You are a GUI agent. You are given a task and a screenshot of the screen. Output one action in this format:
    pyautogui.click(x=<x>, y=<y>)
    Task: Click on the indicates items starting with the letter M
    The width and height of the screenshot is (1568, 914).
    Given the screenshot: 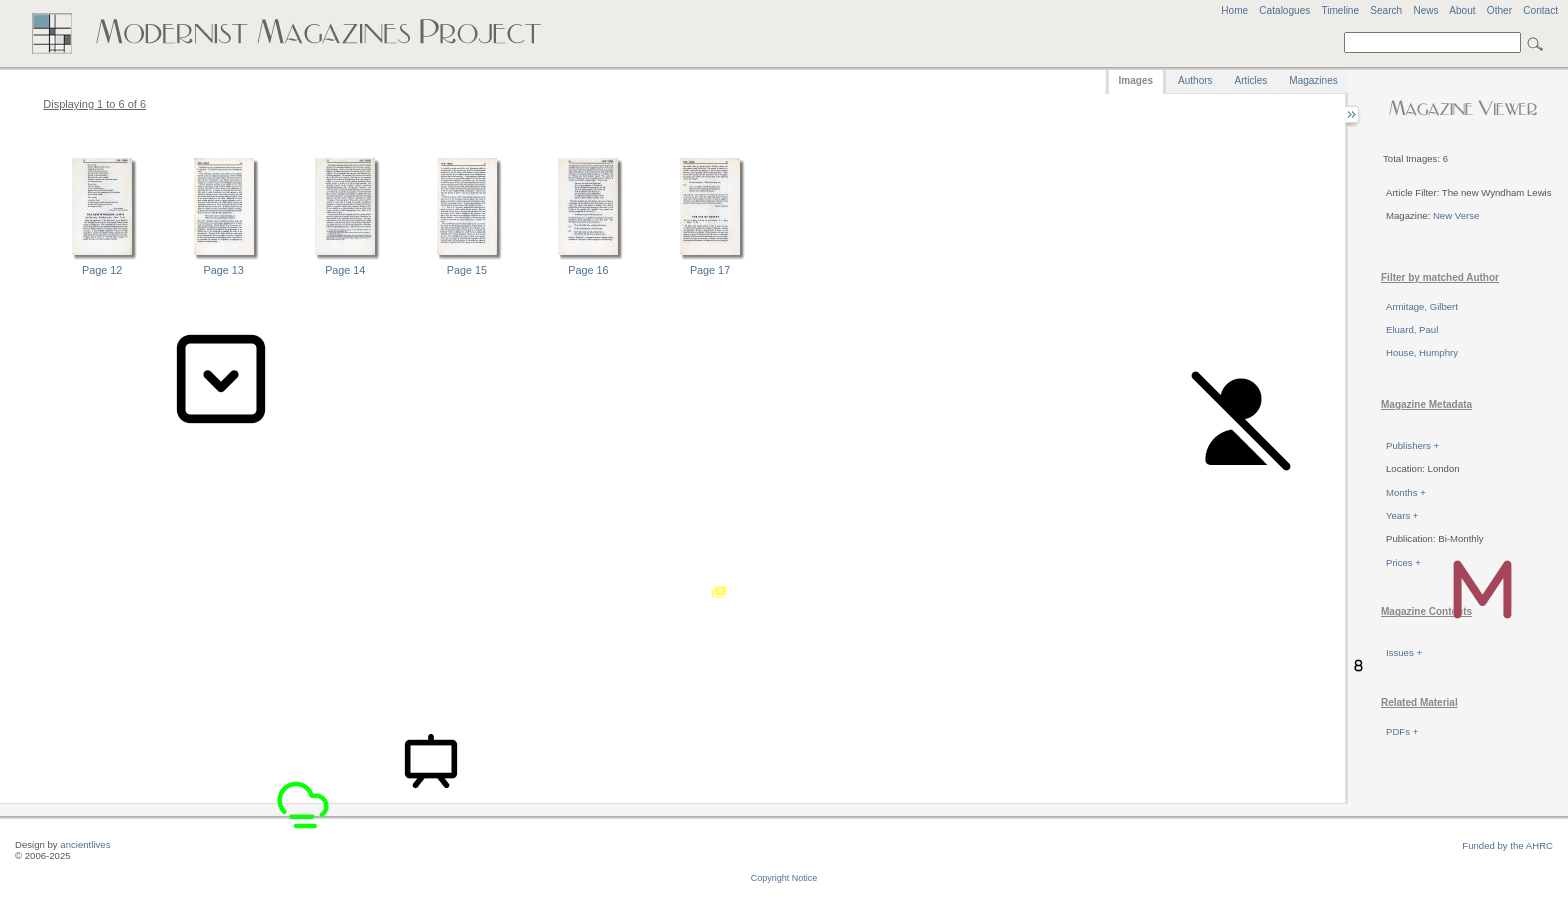 What is the action you would take?
    pyautogui.click(x=1482, y=589)
    